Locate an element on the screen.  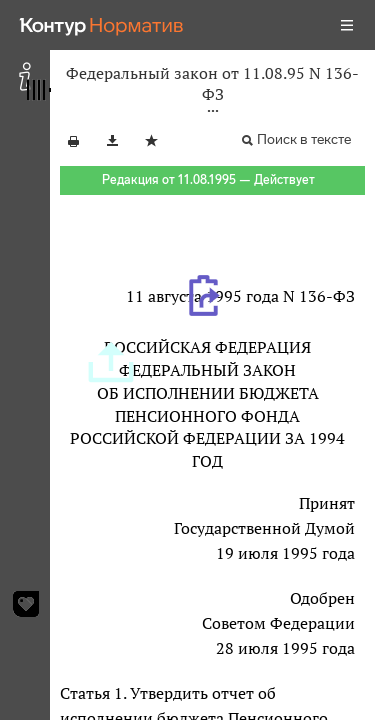
share battery power with another device is located at coordinates (203, 295).